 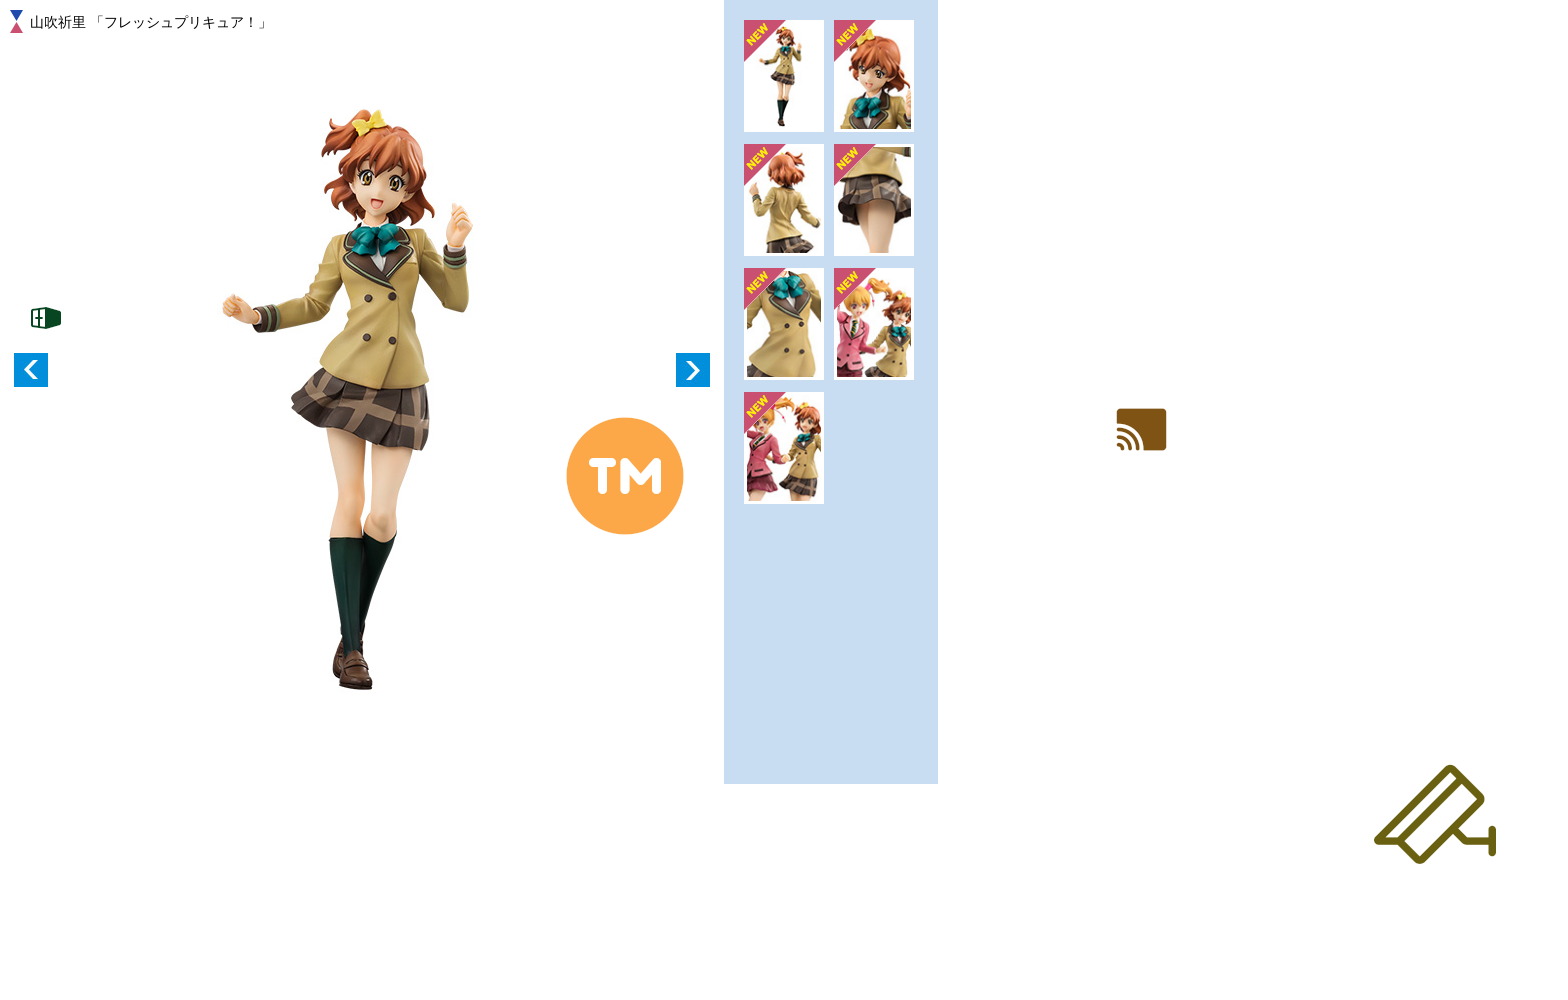 I want to click on access security camera settings, so click(x=1435, y=822).